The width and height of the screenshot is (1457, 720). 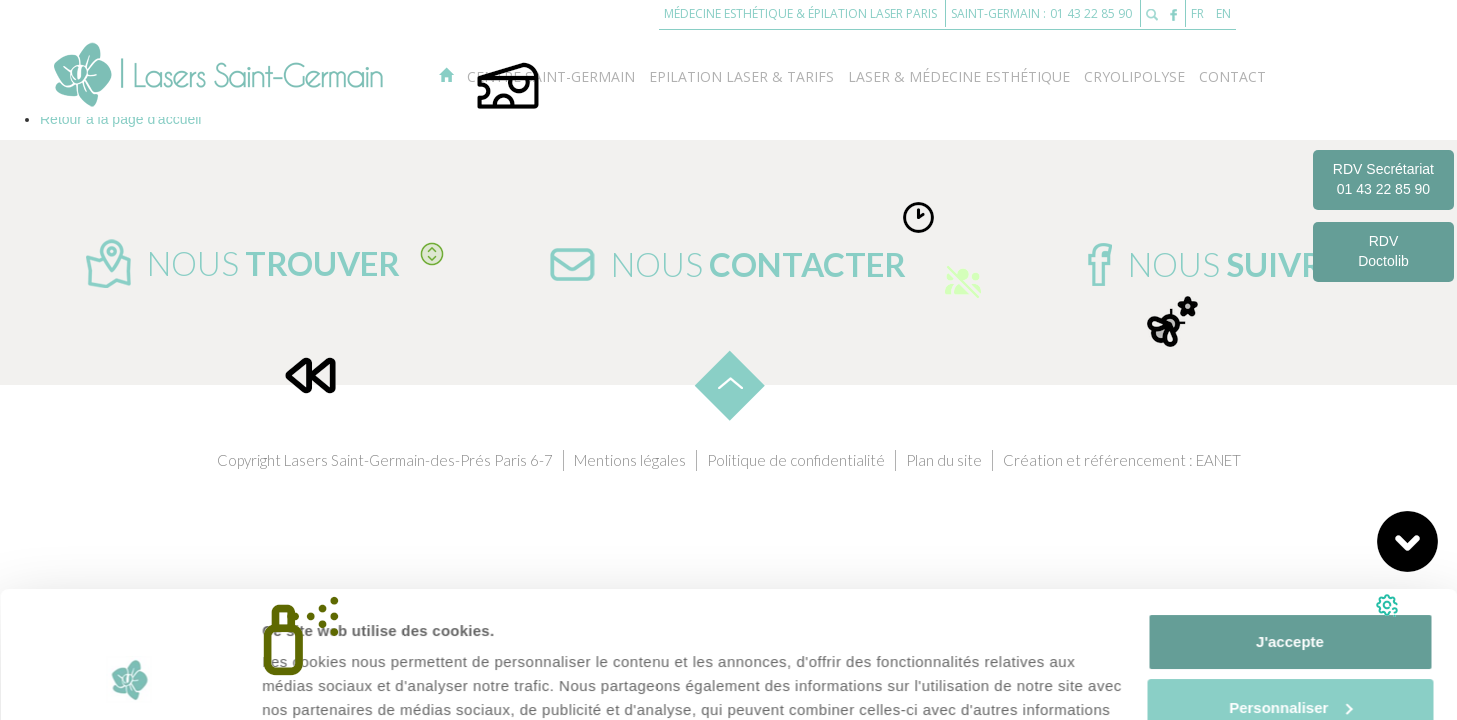 What do you see at coordinates (1387, 605) in the screenshot?
I see `access settings help or FAQ` at bounding box center [1387, 605].